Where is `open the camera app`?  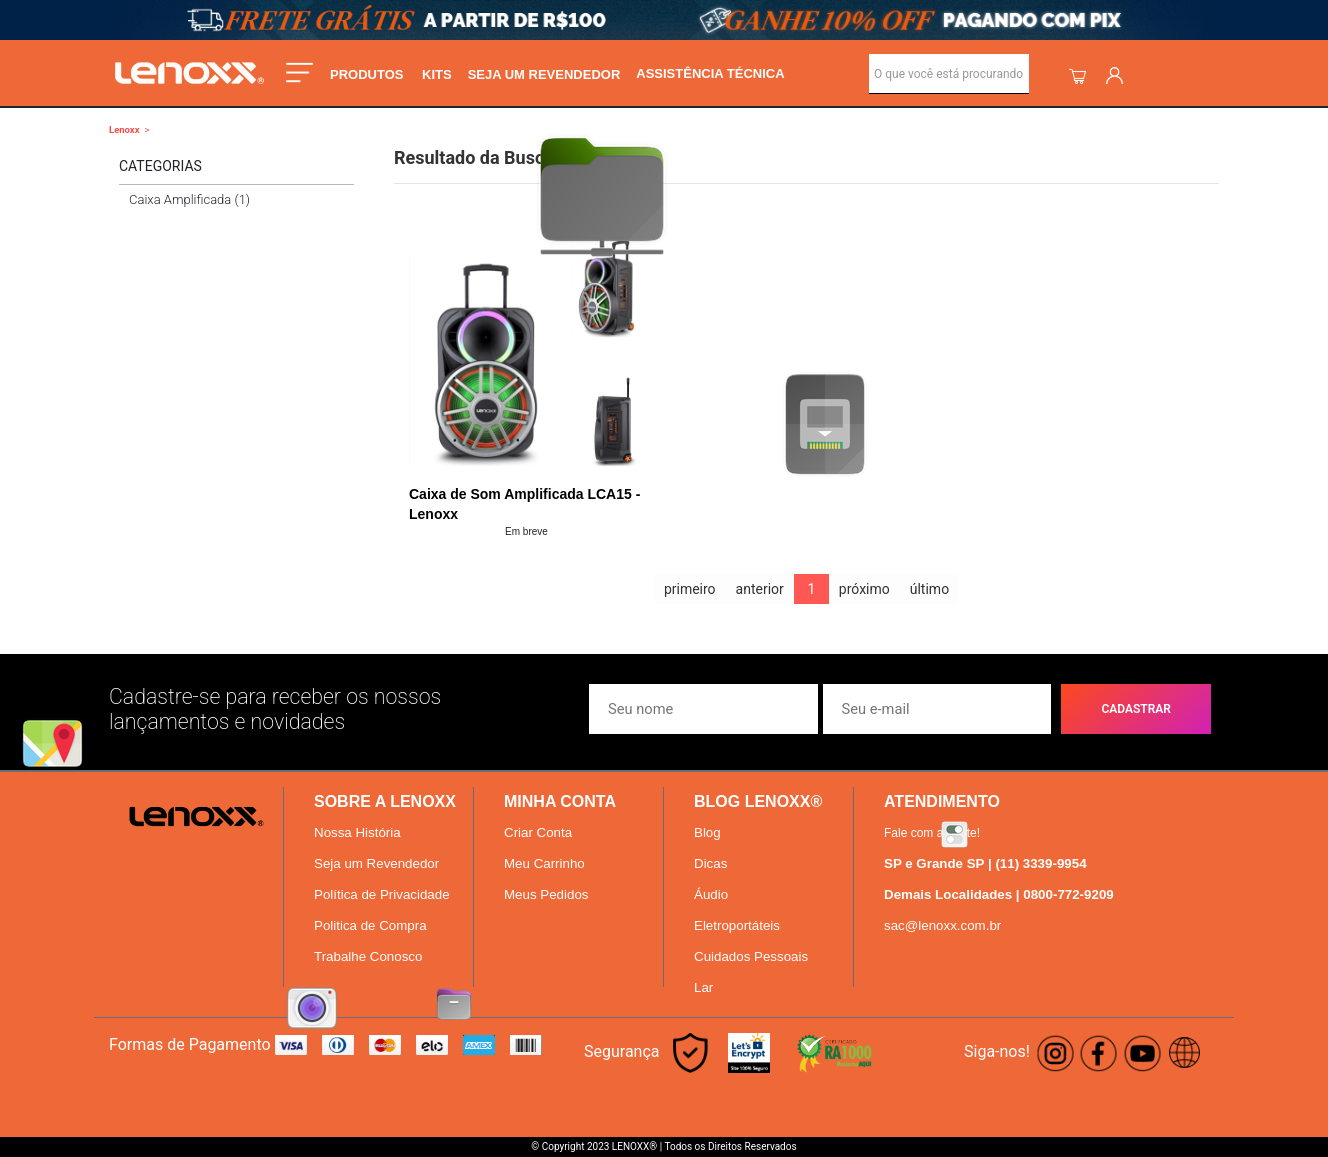
open the camera app is located at coordinates (312, 1008).